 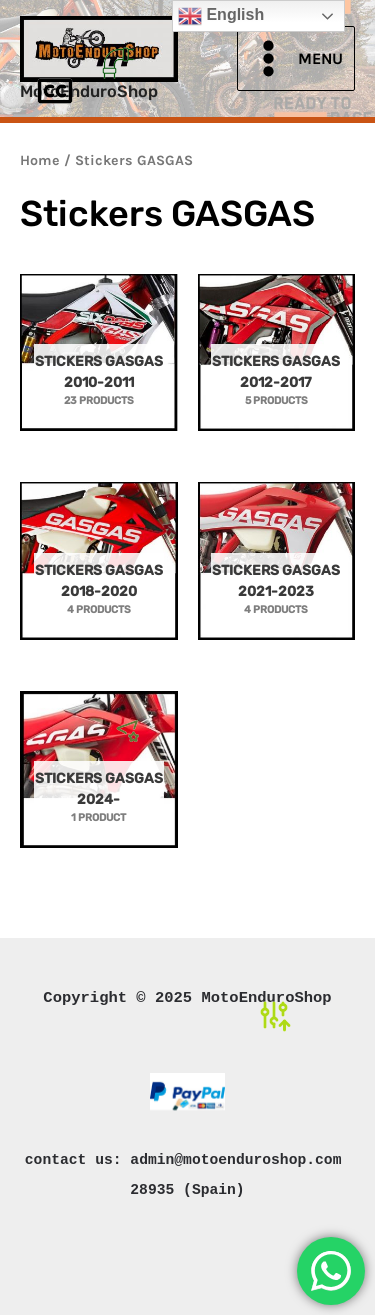 I want to click on enable closed captions for video content, so click(x=55, y=91).